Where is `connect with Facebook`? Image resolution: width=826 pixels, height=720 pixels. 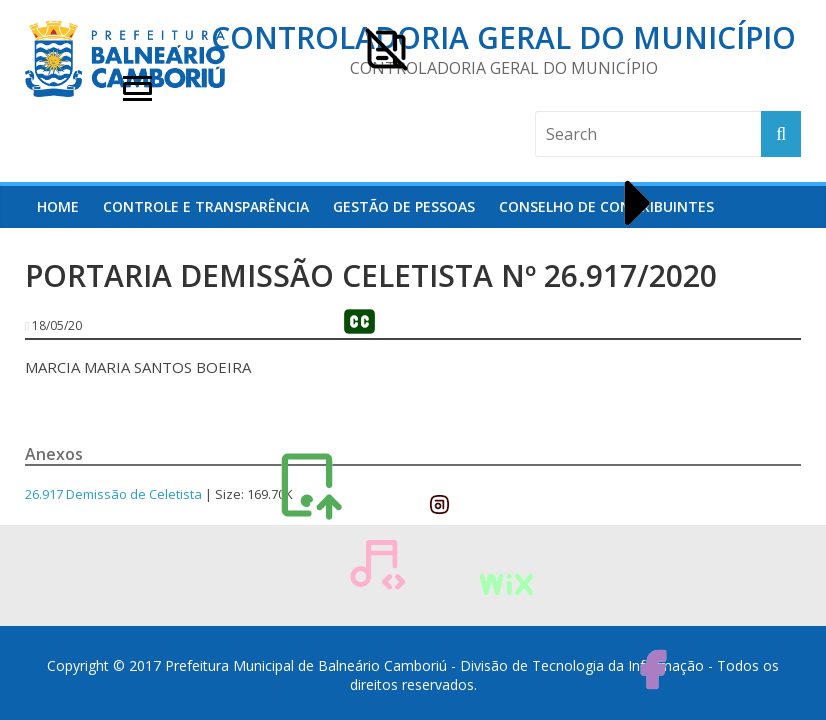
connect with Facebook is located at coordinates (652, 669).